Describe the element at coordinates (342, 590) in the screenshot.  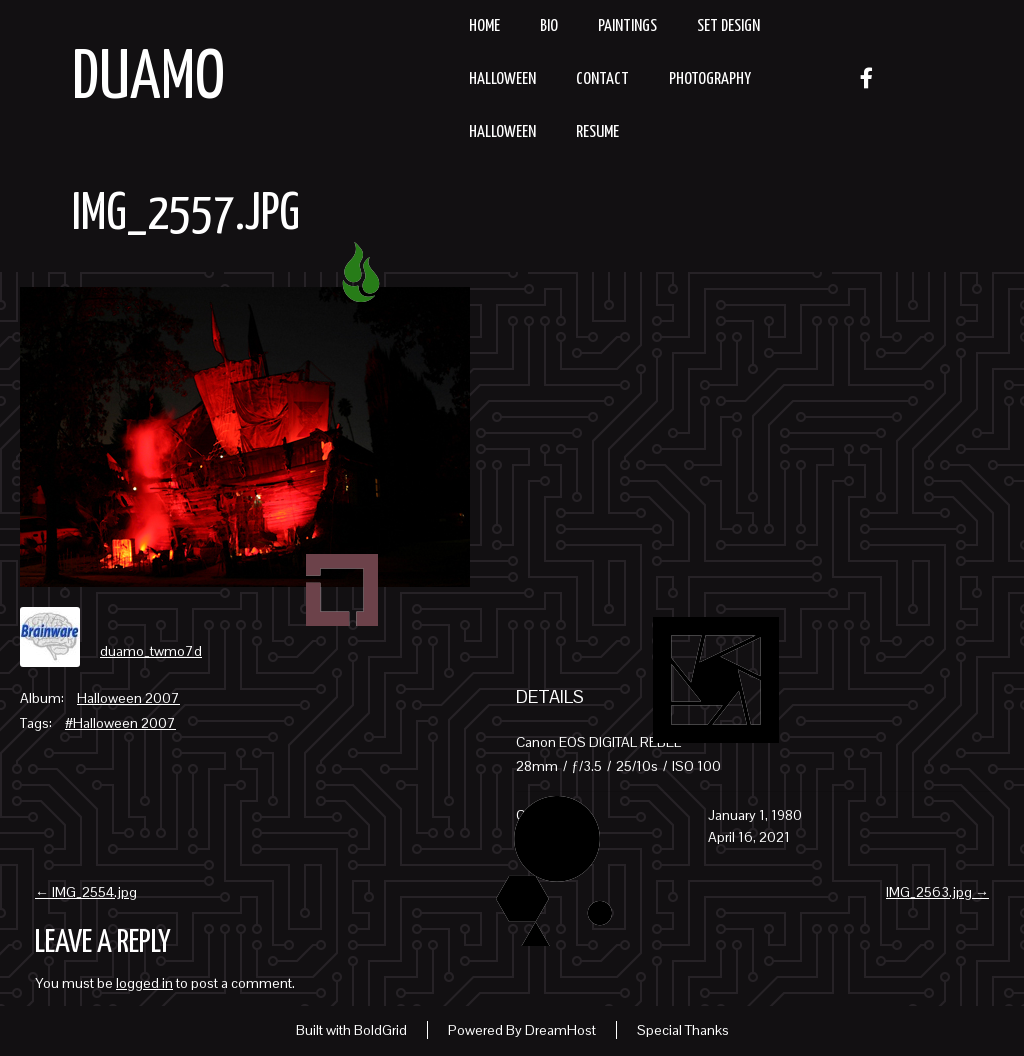
I see `linux foundation logo` at that location.